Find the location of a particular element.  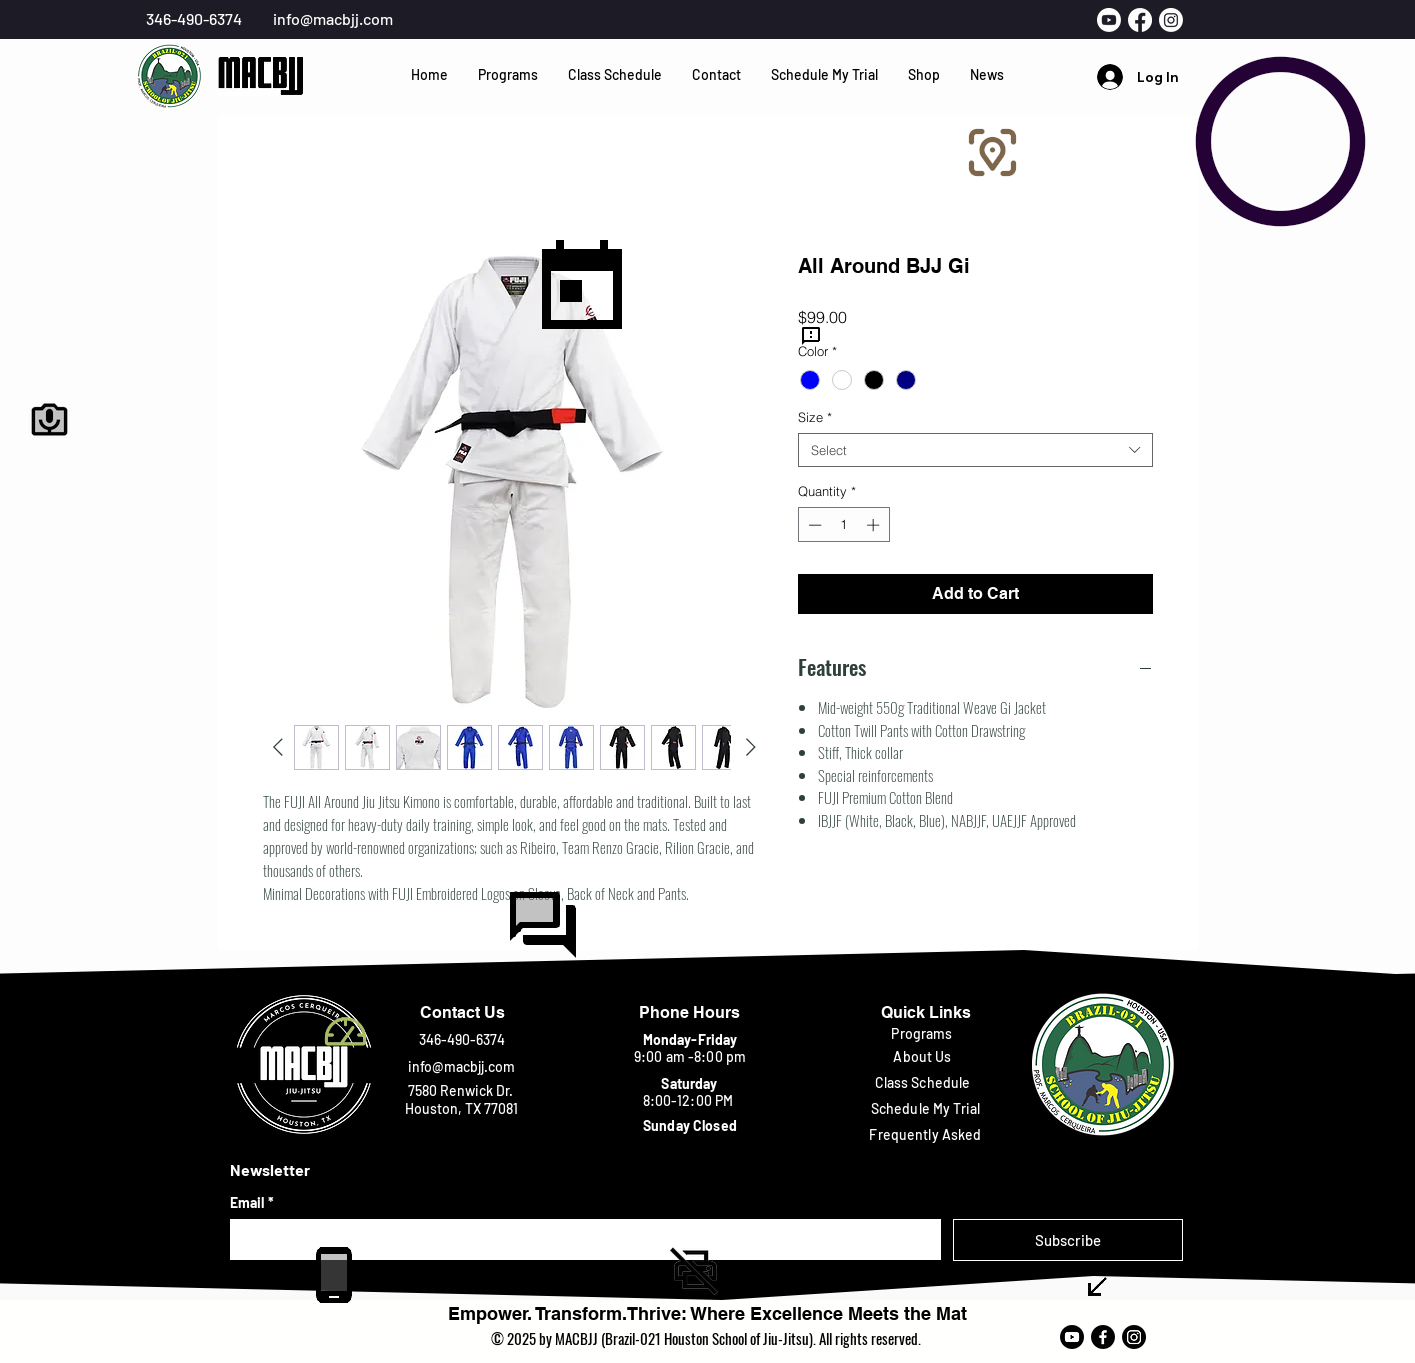

activate live view mode for real-time location tracking is located at coordinates (992, 152).